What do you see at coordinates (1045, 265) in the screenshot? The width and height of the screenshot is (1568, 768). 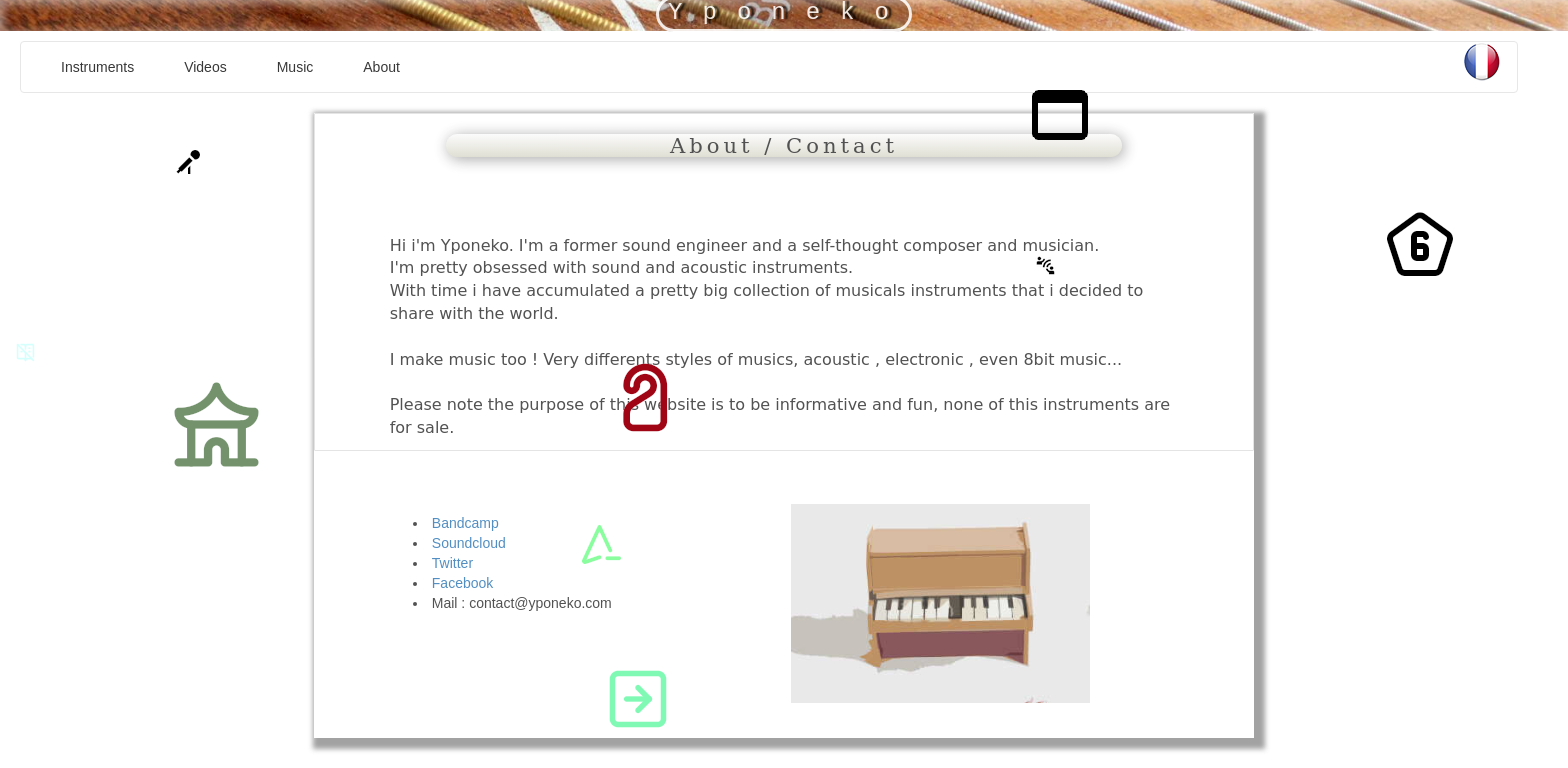 I see `connect with others remotely` at bounding box center [1045, 265].